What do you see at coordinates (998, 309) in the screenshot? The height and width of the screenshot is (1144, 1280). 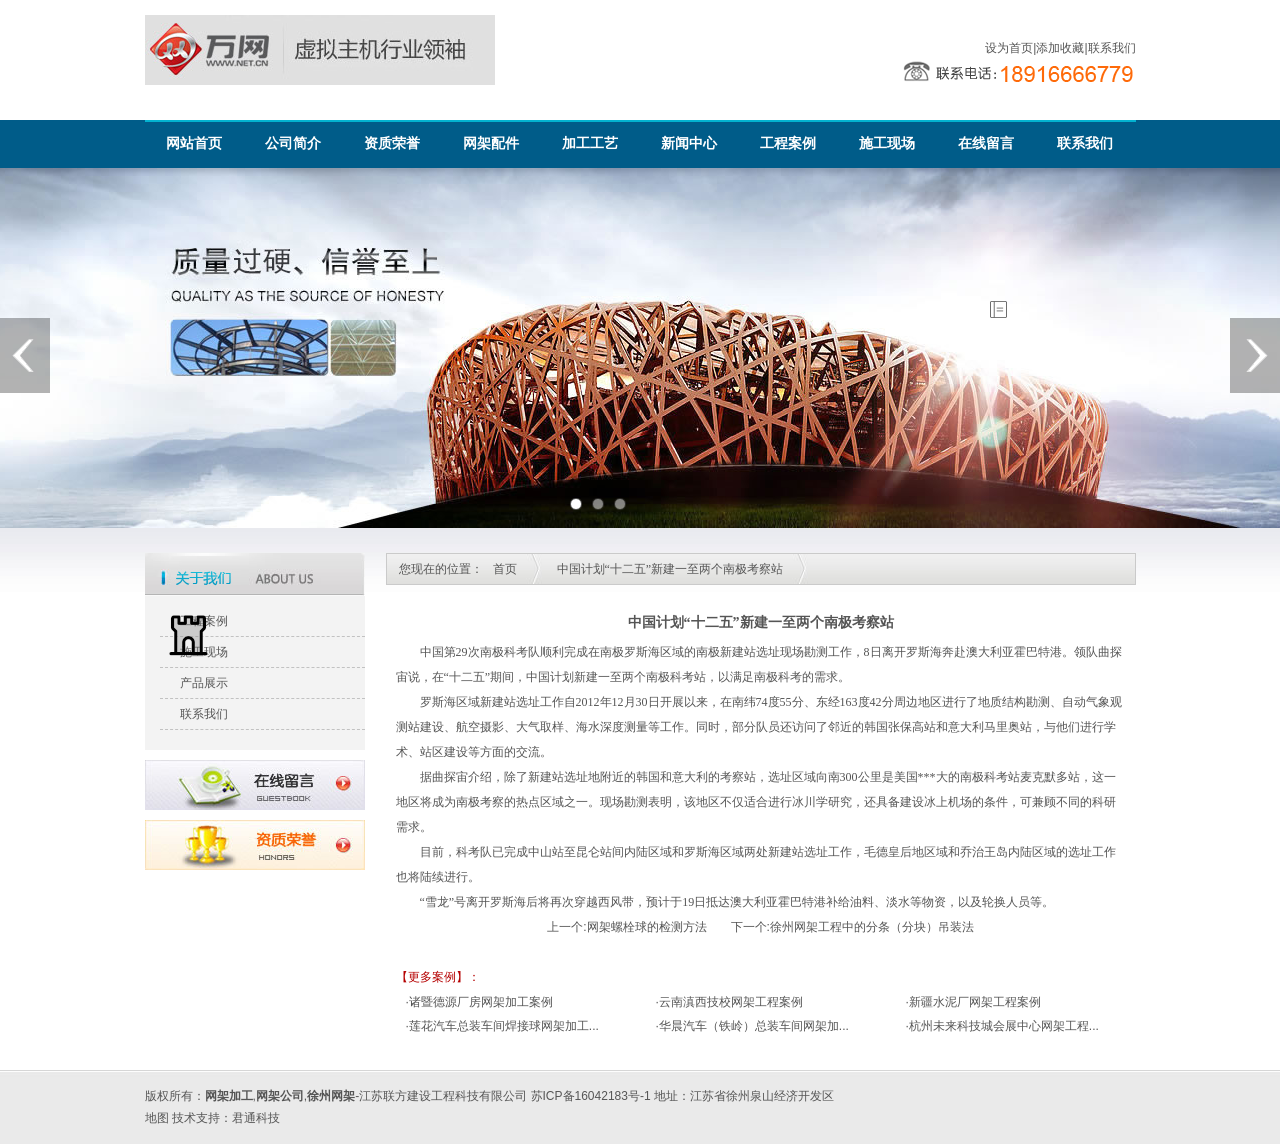 I see `open notebook or notes app` at bounding box center [998, 309].